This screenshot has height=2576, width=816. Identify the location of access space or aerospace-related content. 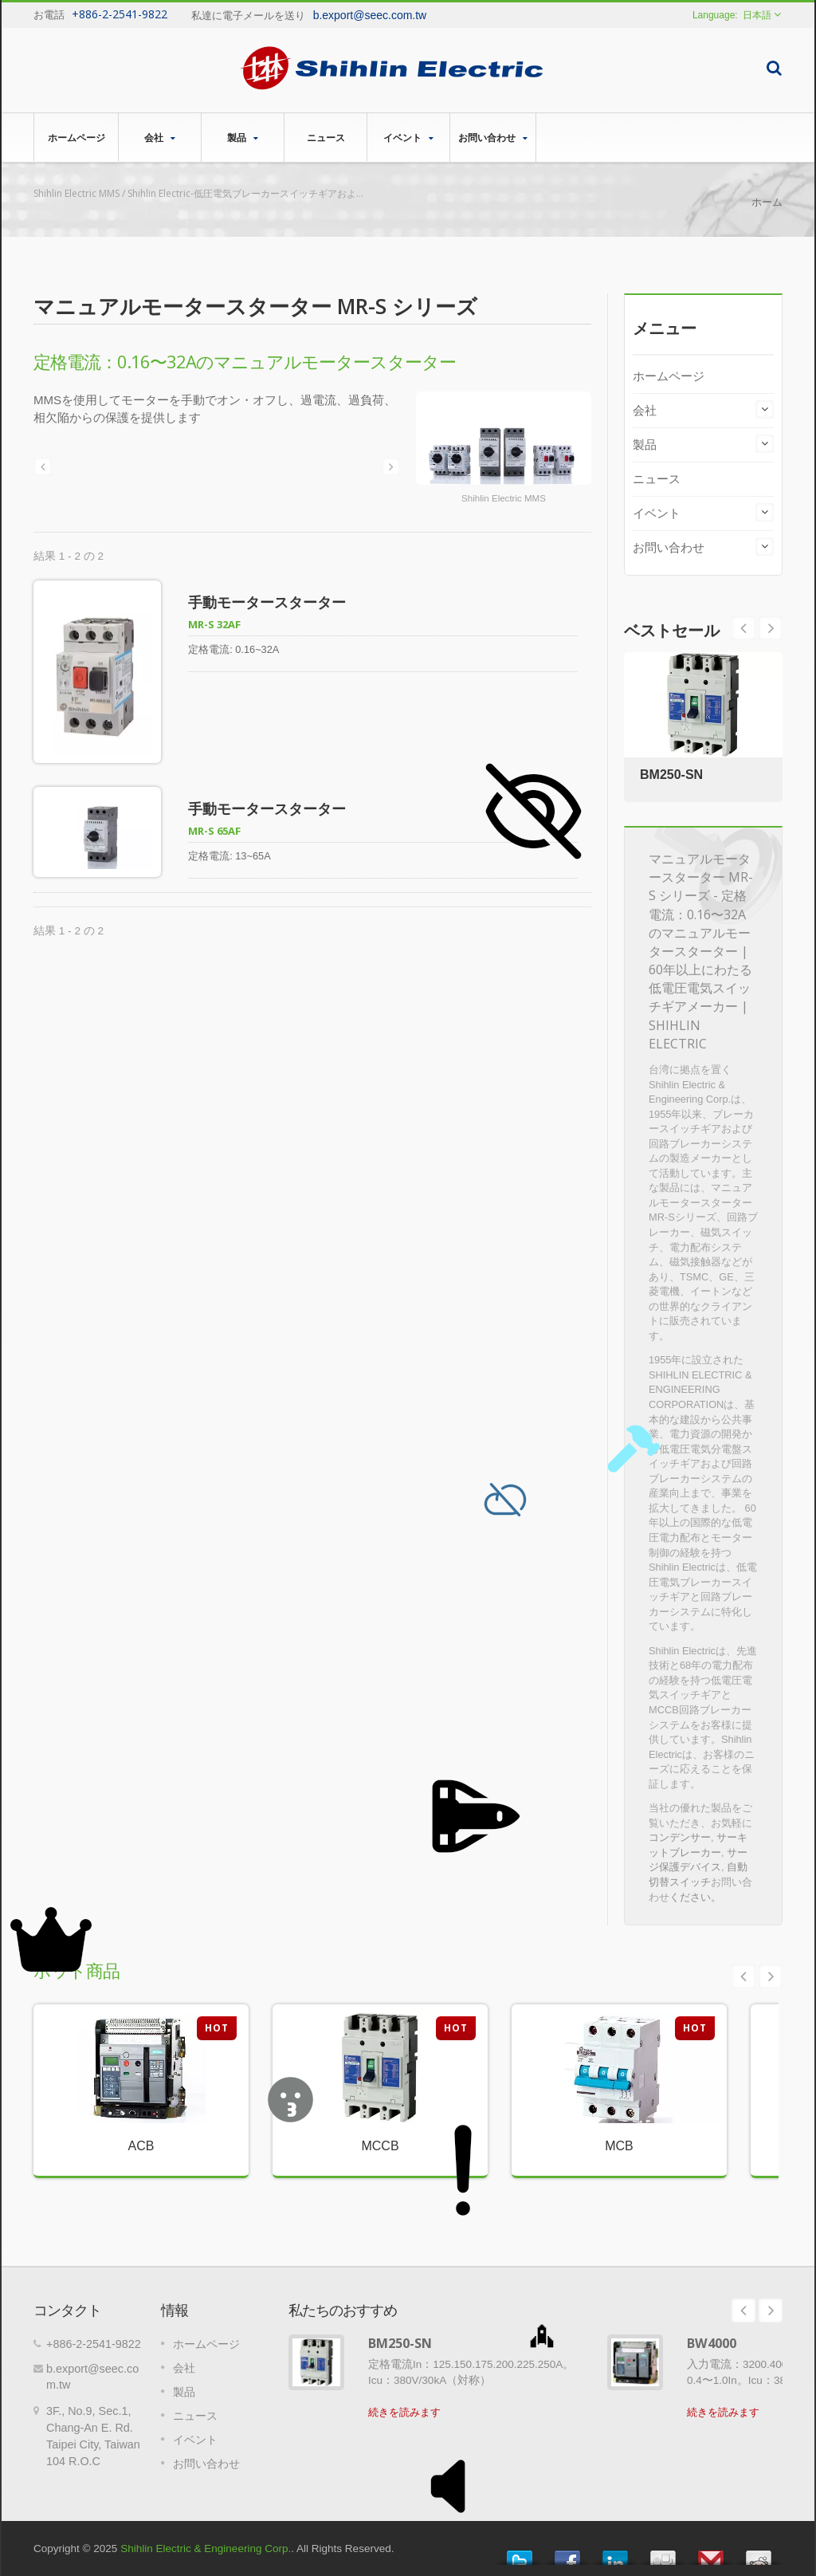
(479, 1816).